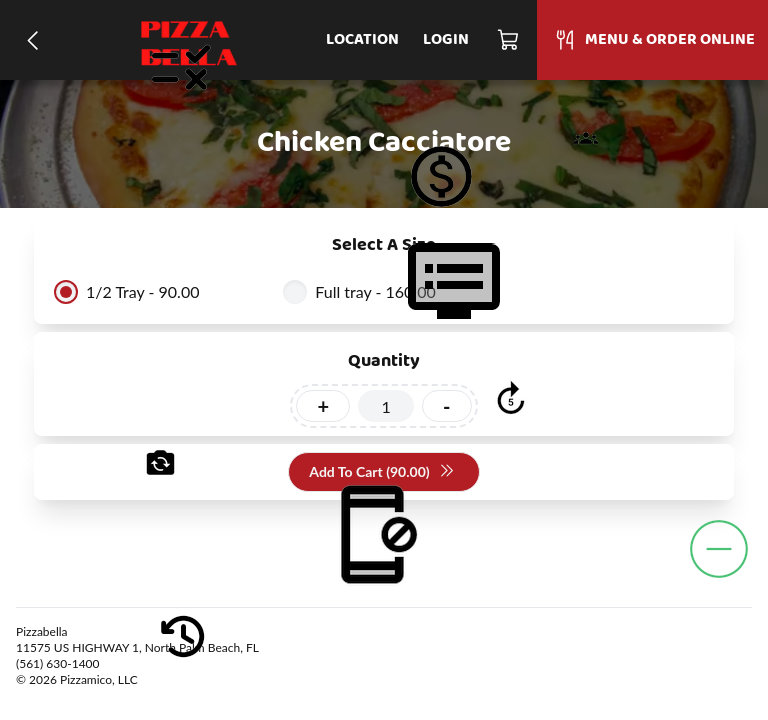 This screenshot has width=768, height=720. Describe the element at coordinates (511, 399) in the screenshot. I see `skip forward 5 seconds in media playback` at that location.